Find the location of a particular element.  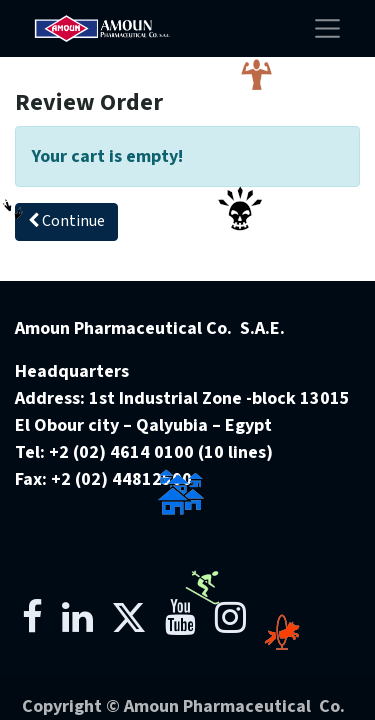

access pet training or agility games is located at coordinates (282, 632).